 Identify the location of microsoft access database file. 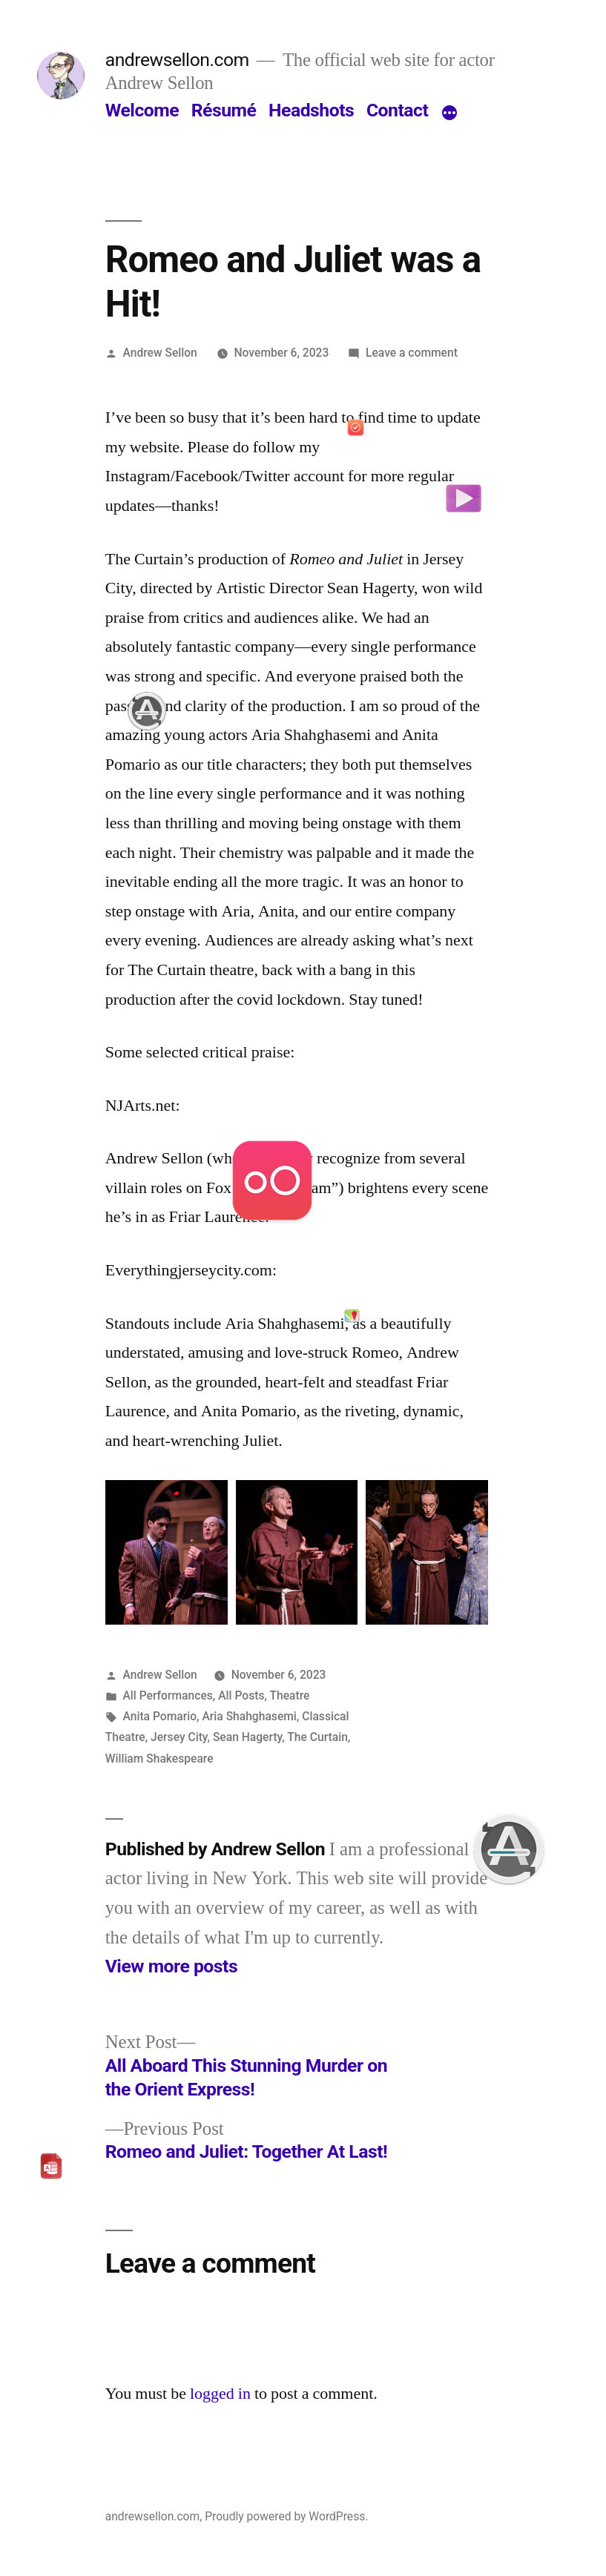
(51, 2166).